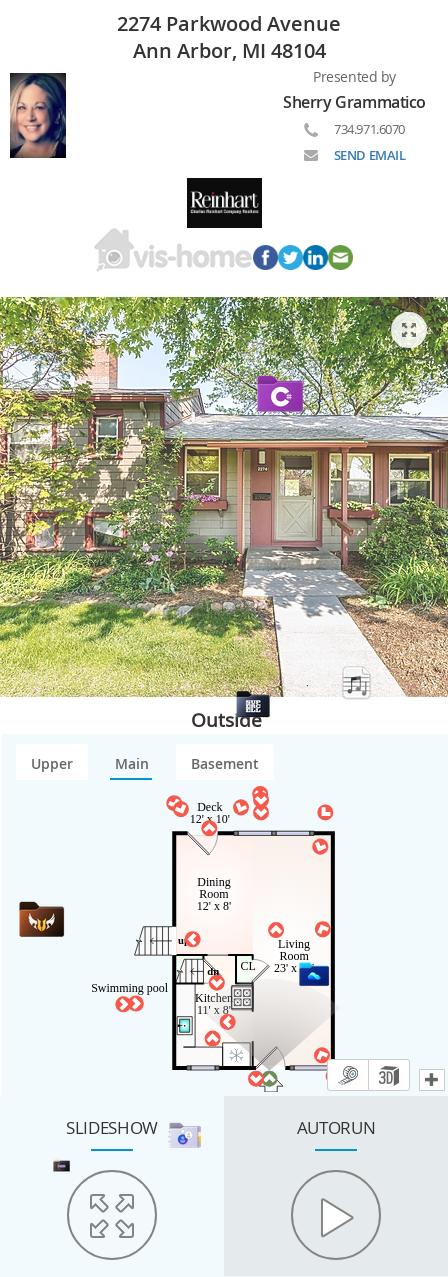 Image resolution: width=448 pixels, height=1277 pixels. Describe the element at coordinates (314, 975) in the screenshot. I see `open wondershare document cloud folder` at that location.